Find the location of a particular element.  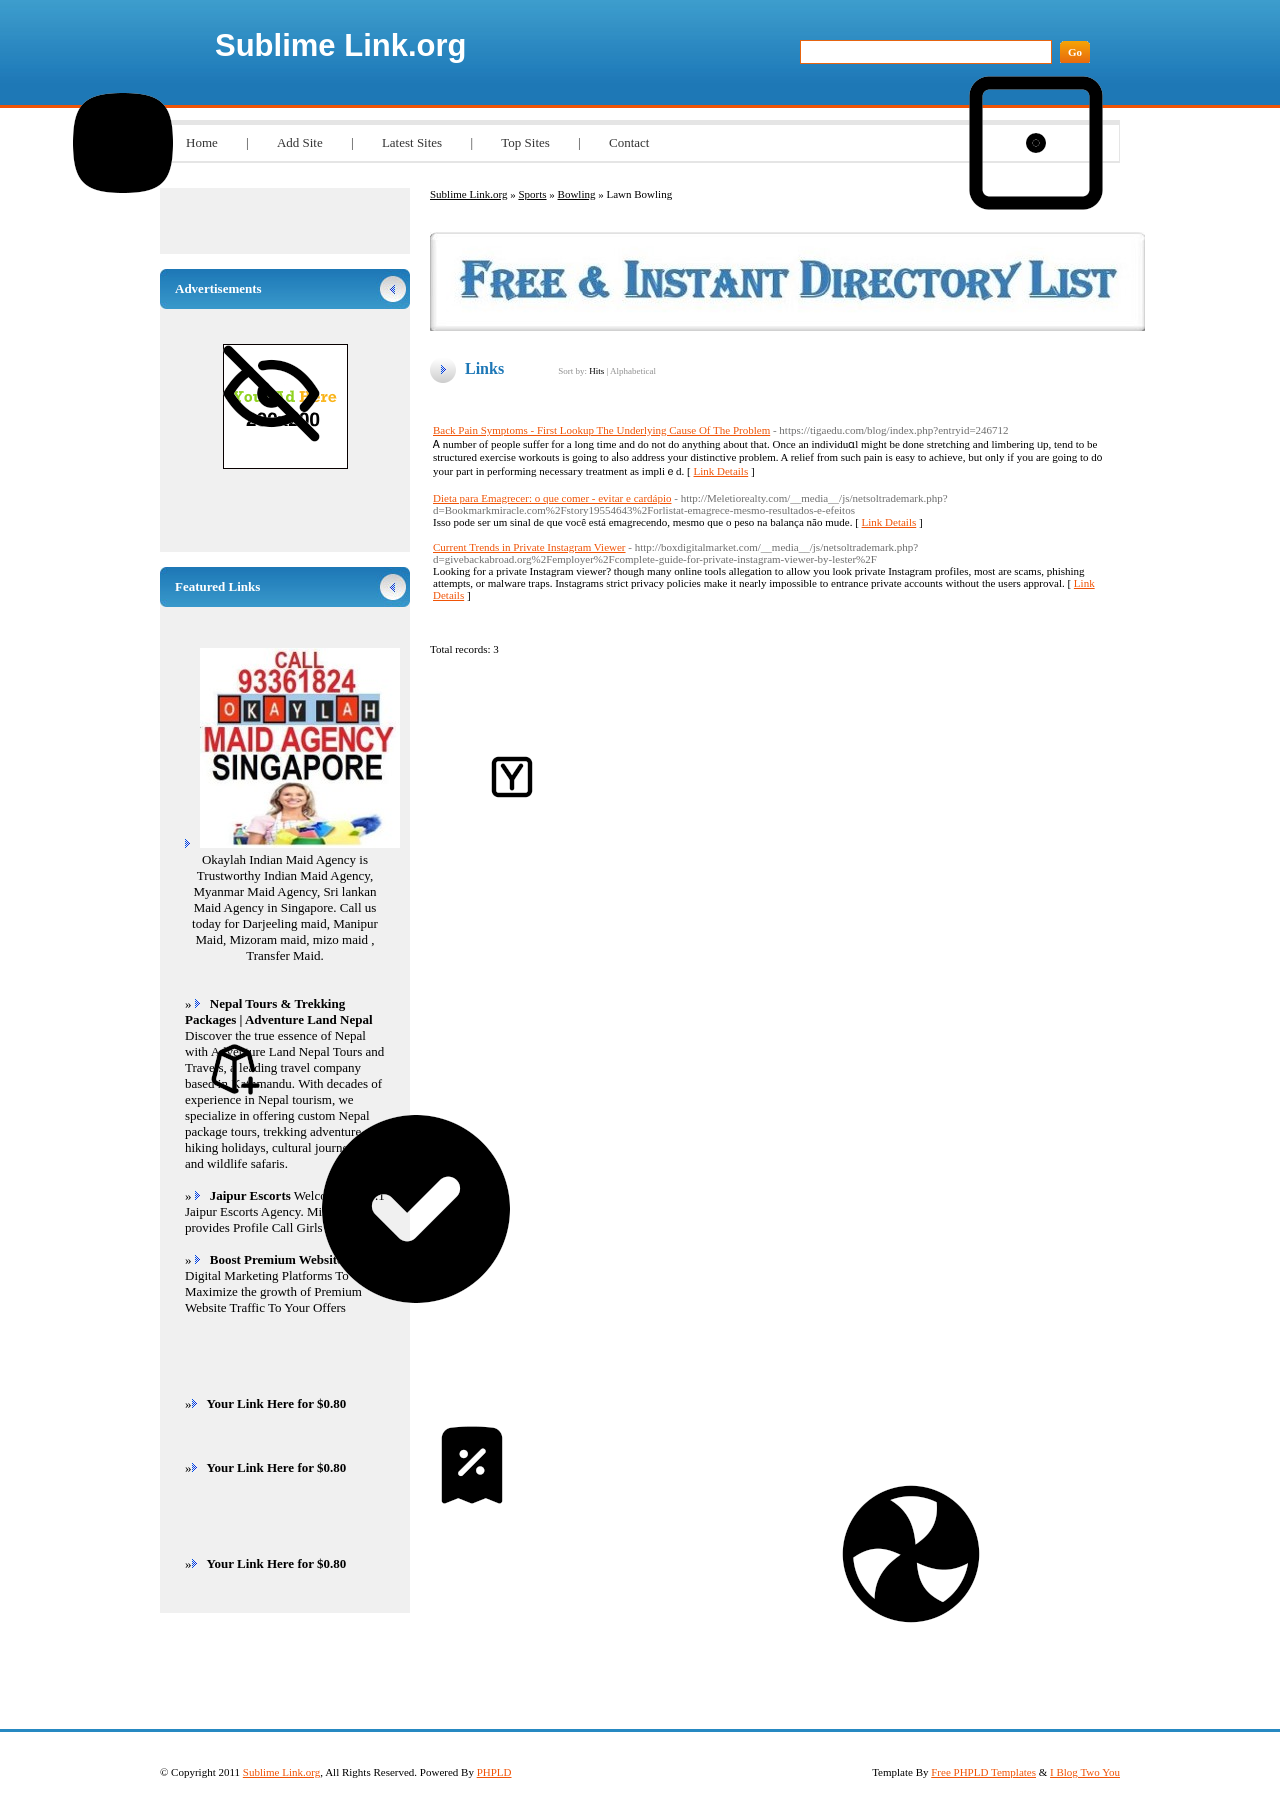

hide password or sensitive content is located at coordinates (271, 393).